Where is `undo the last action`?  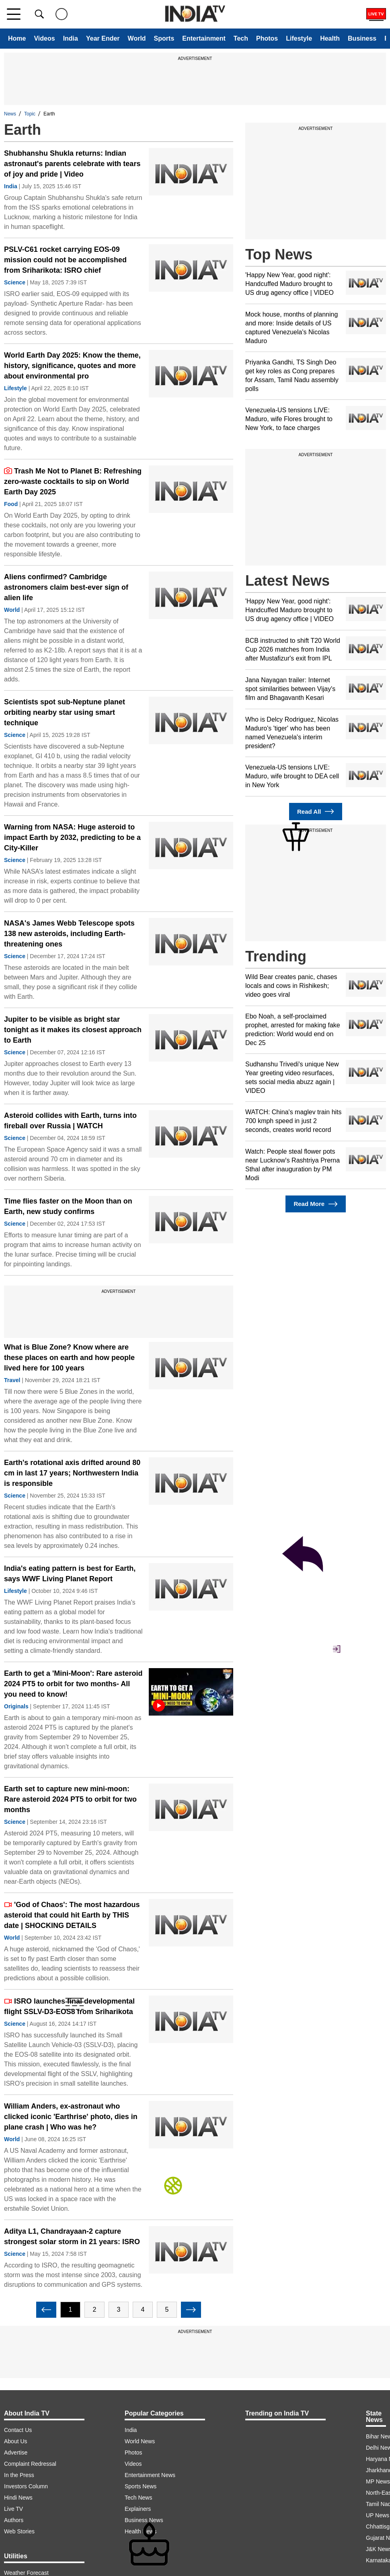
undo the last action is located at coordinates (302, 1554).